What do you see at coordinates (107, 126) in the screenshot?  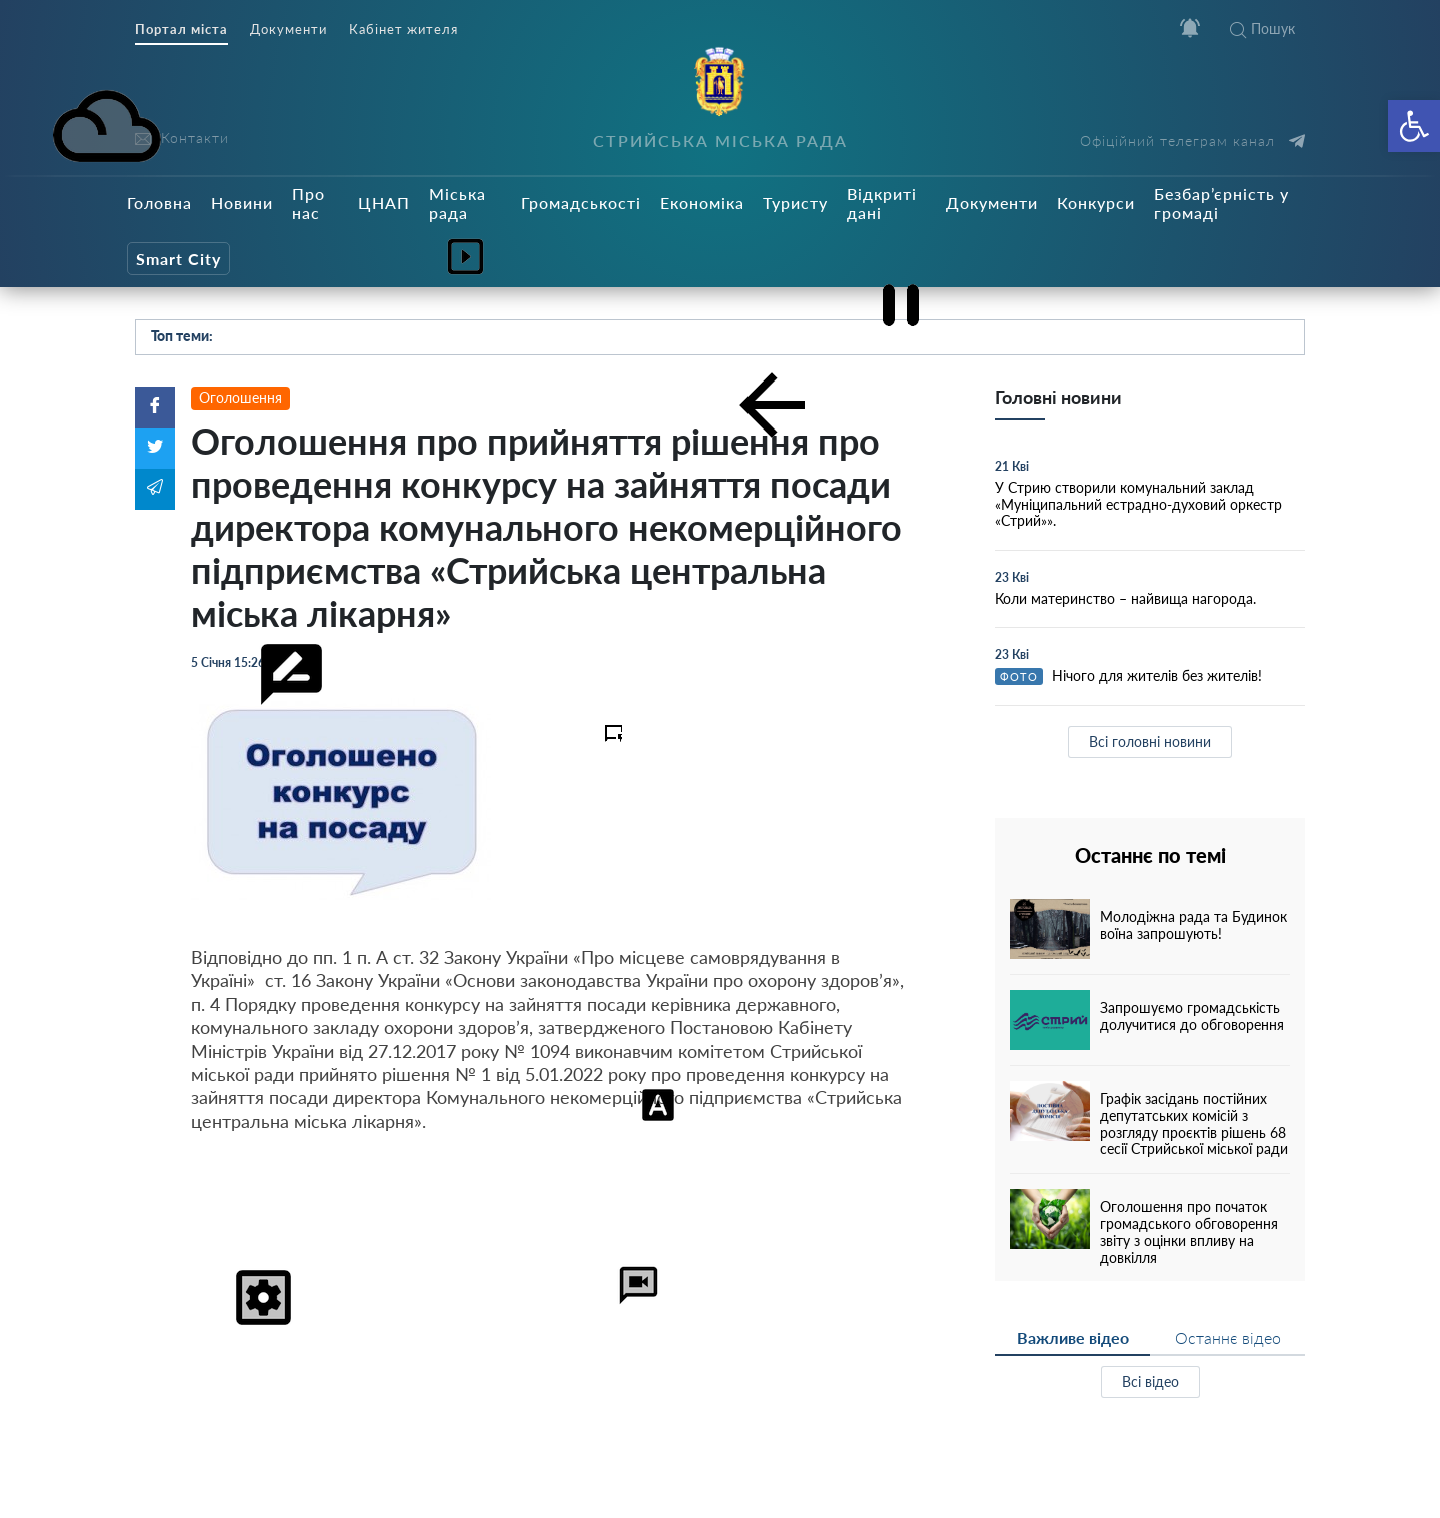 I see `view cloud storage` at bounding box center [107, 126].